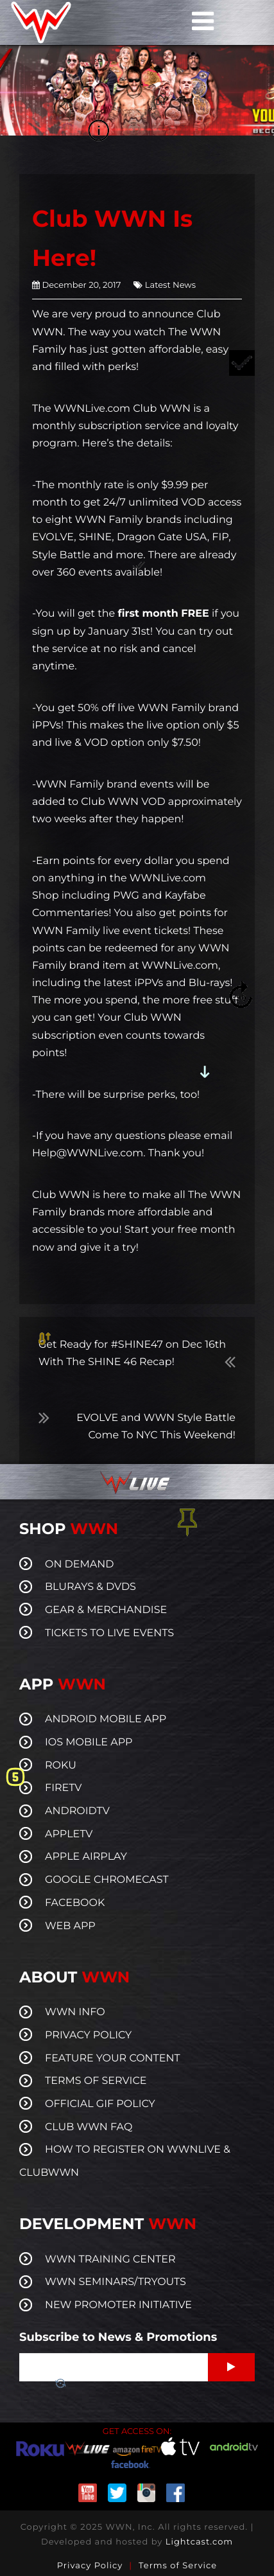  Describe the element at coordinates (160, 100) in the screenshot. I see `navigate to the home screen` at that location.